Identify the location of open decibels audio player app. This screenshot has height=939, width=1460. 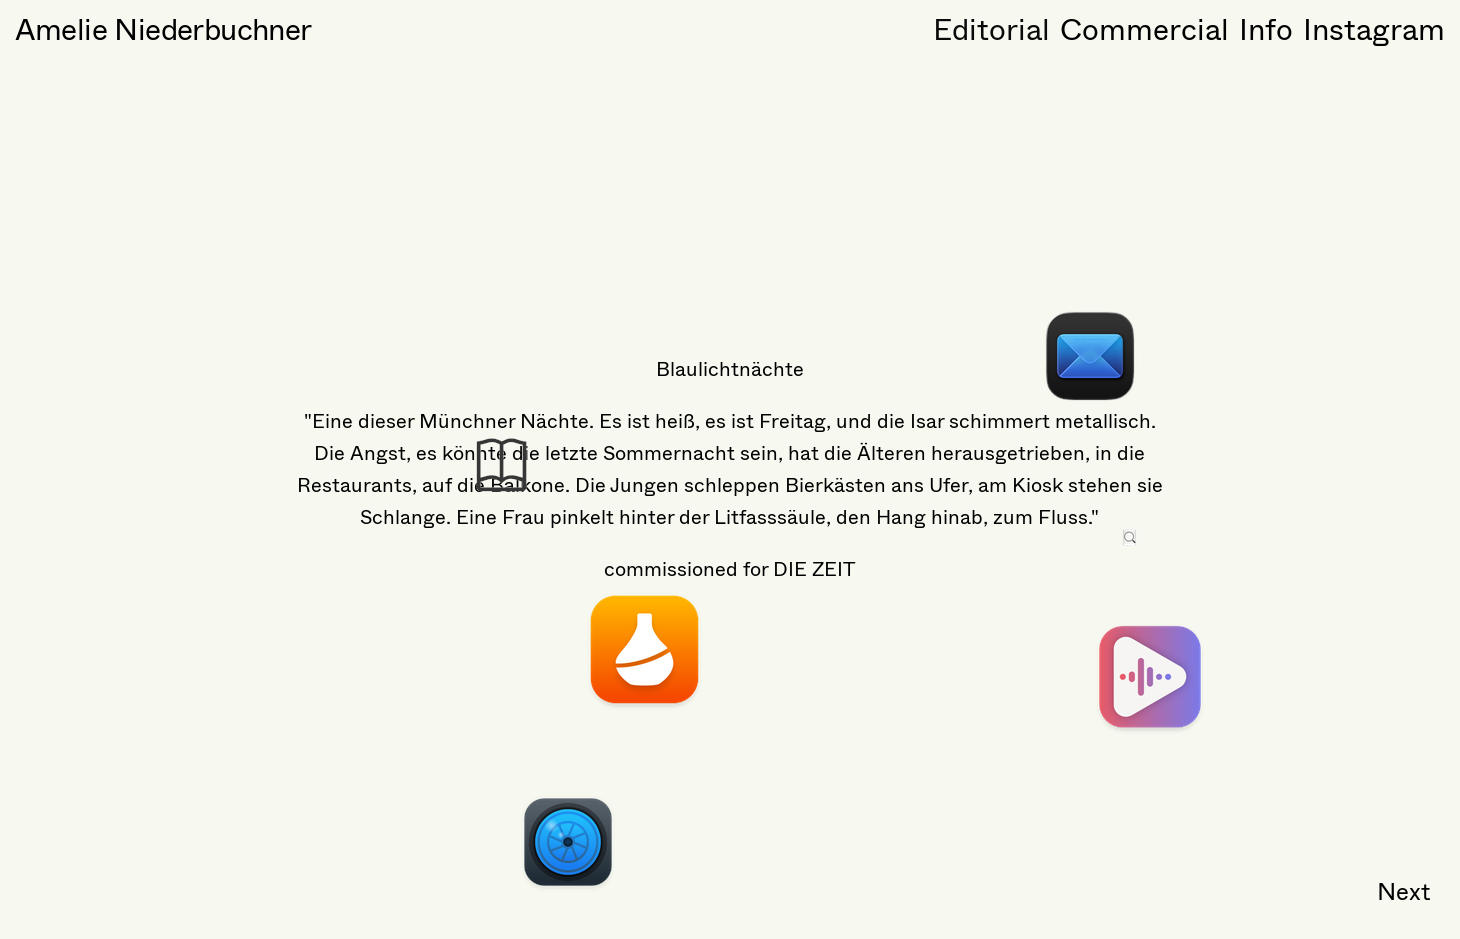
(1150, 677).